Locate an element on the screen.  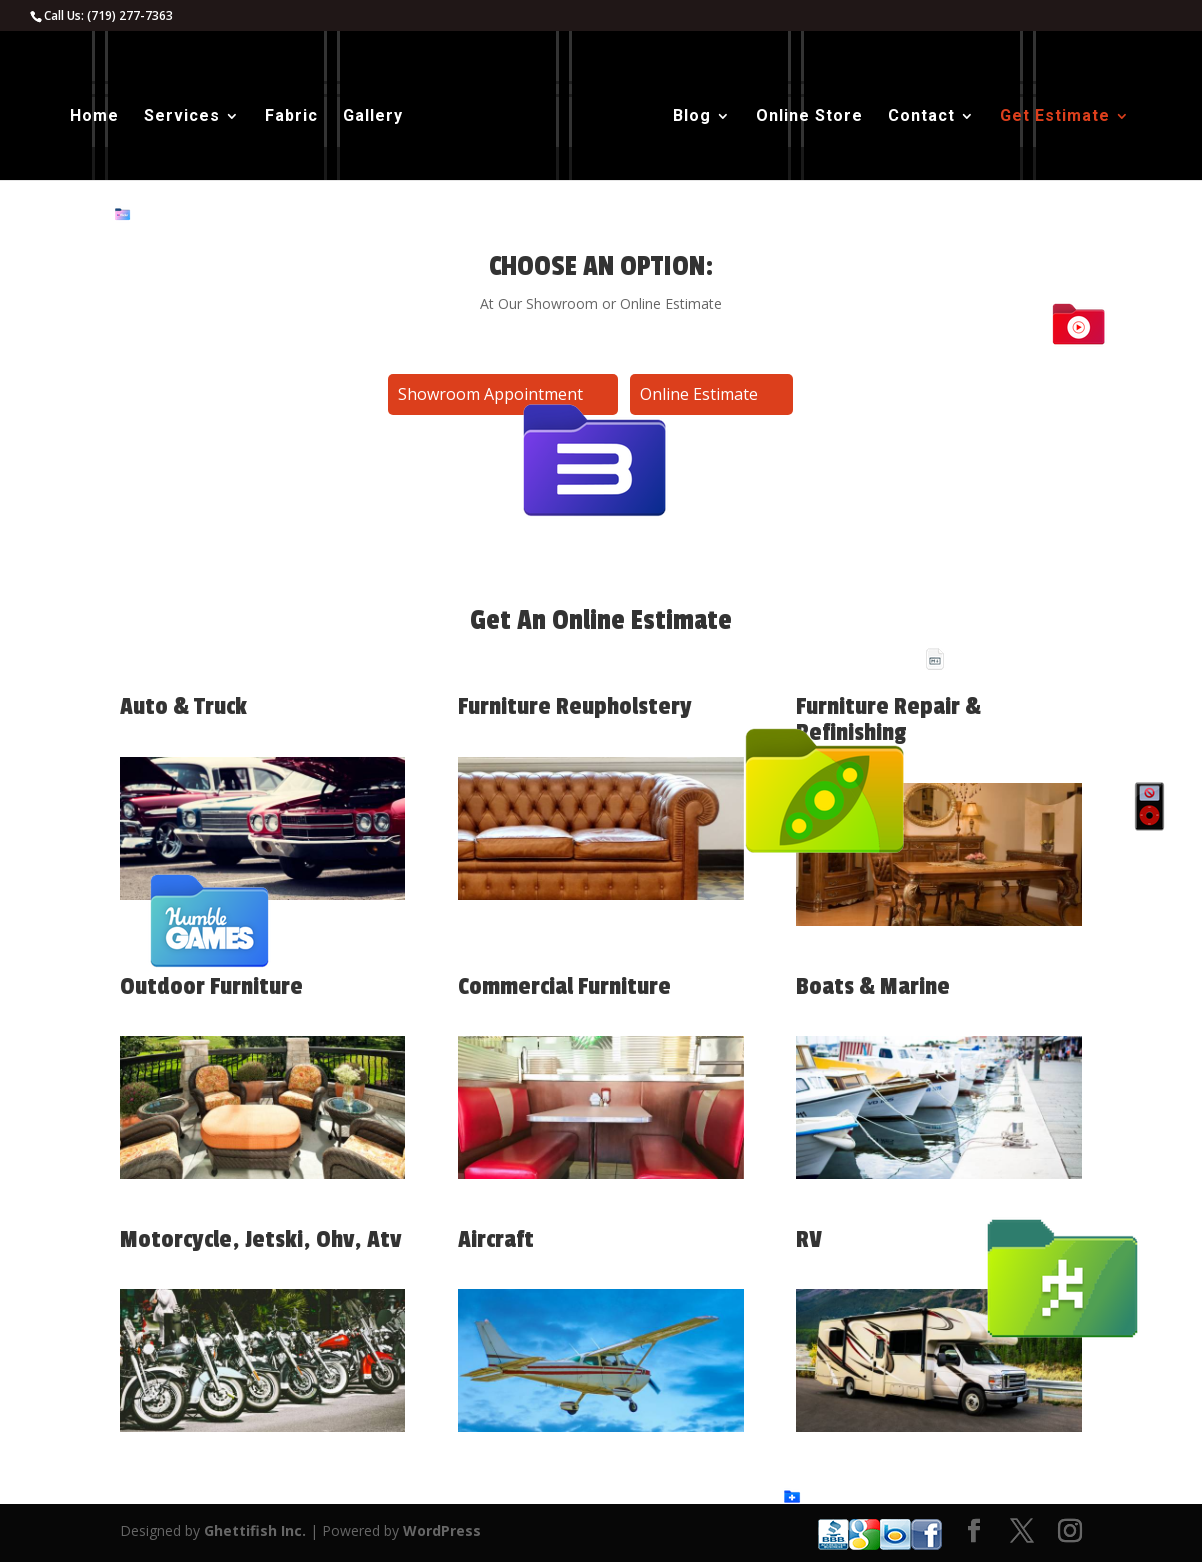
open folder containing youtube music files is located at coordinates (1078, 325).